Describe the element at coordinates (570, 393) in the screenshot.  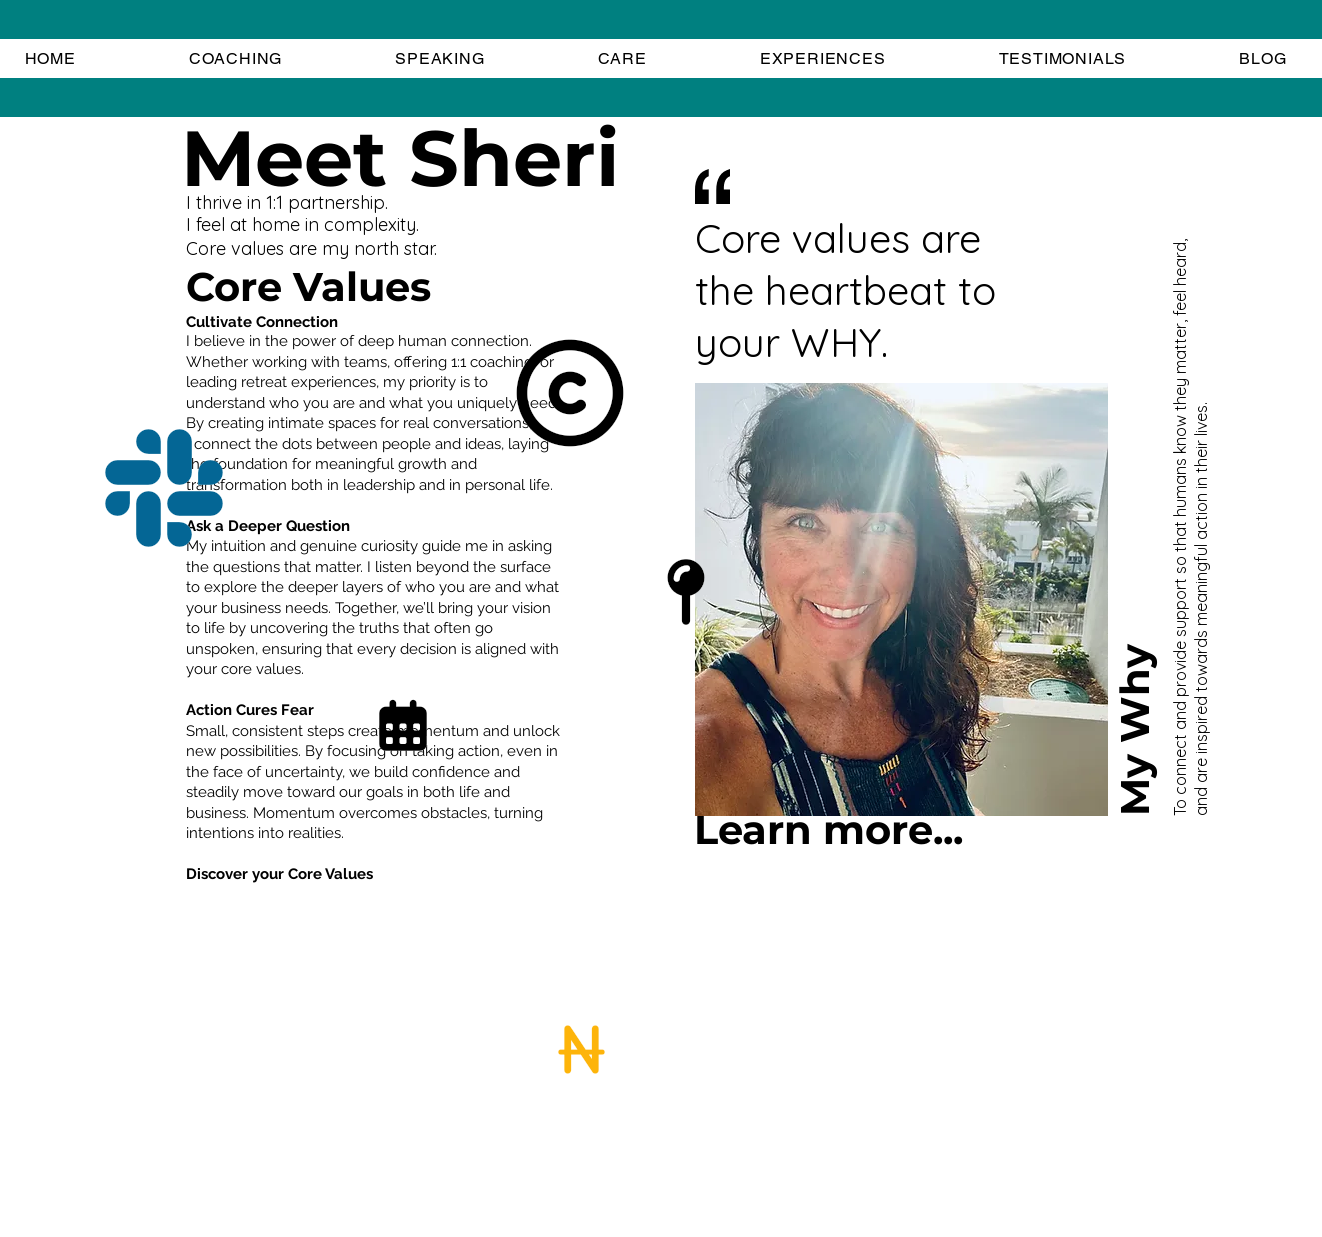
I see `indicates copyrighted content` at that location.